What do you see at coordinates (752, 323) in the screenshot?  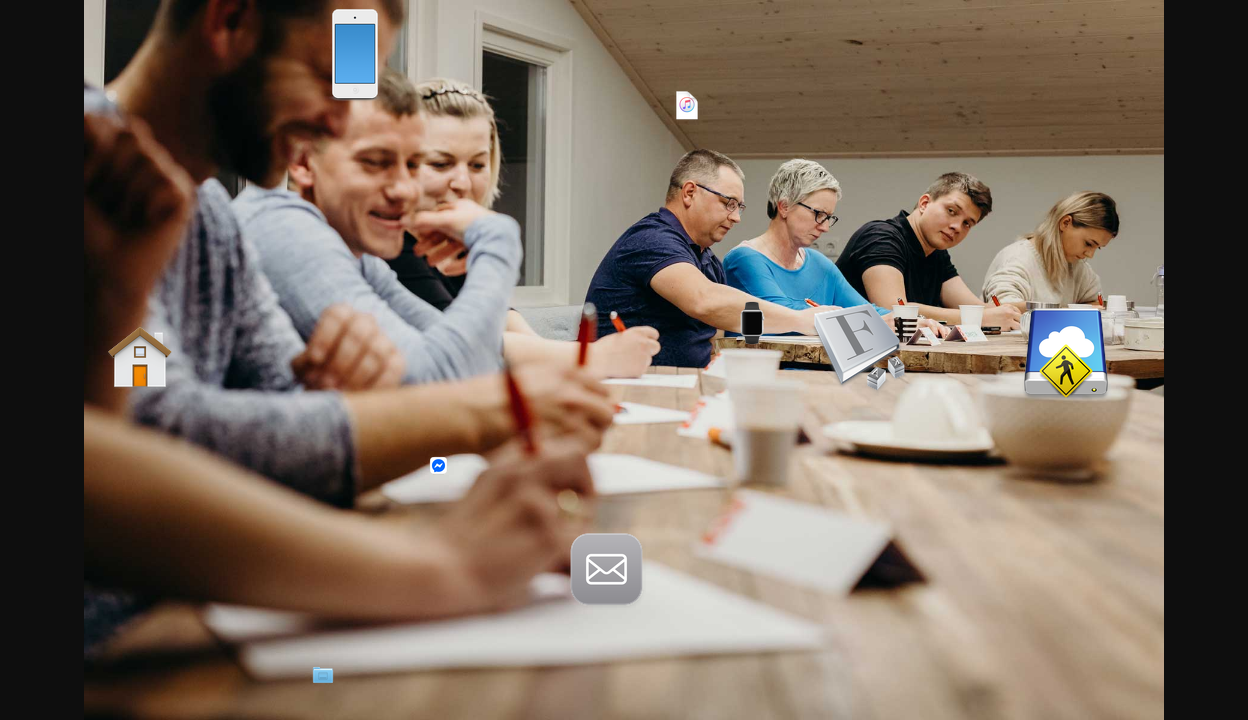 I see `apple watch device in connected devices list` at bounding box center [752, 323].